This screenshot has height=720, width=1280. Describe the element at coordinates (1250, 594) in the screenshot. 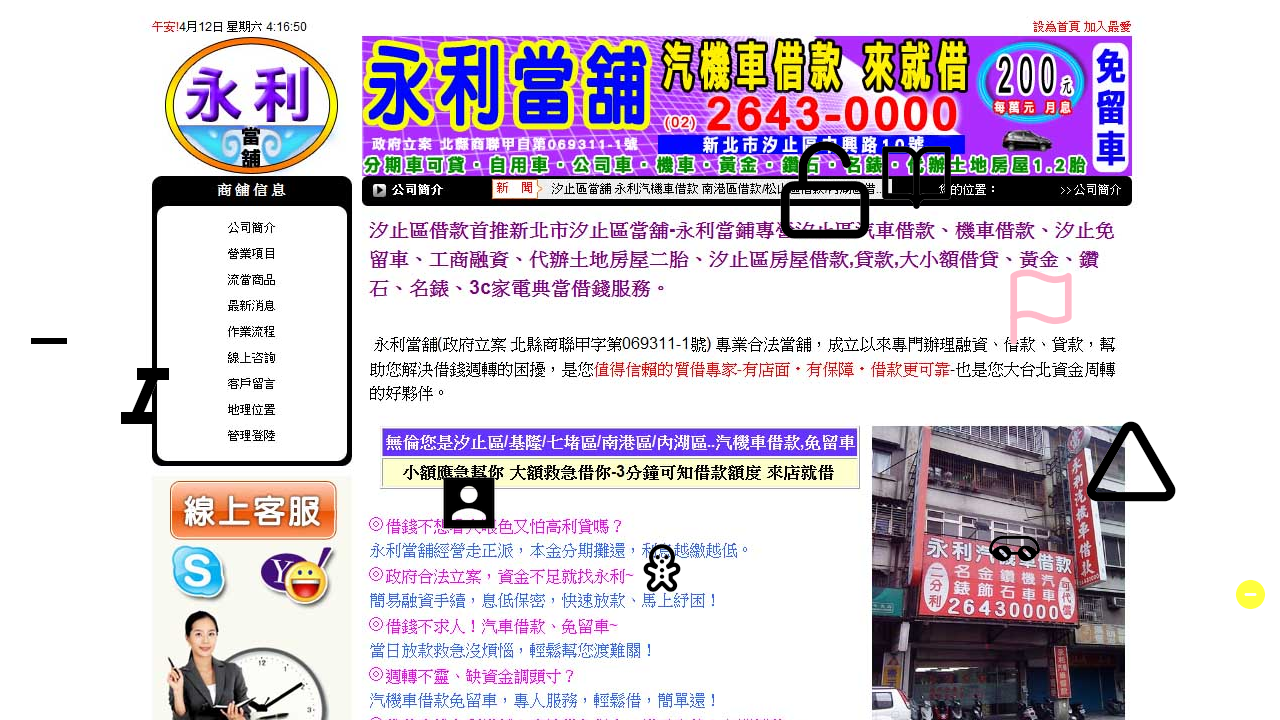

I see `remove an item from a list` at that location.